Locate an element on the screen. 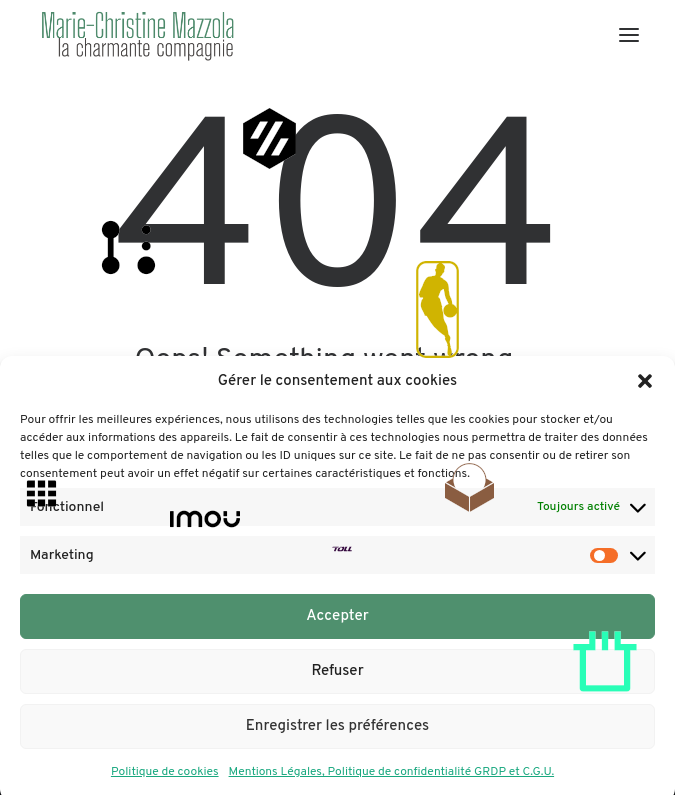 The height and width of the screenshot is (795, 675). switch to grid view layout is located at coordinates (41, 493).